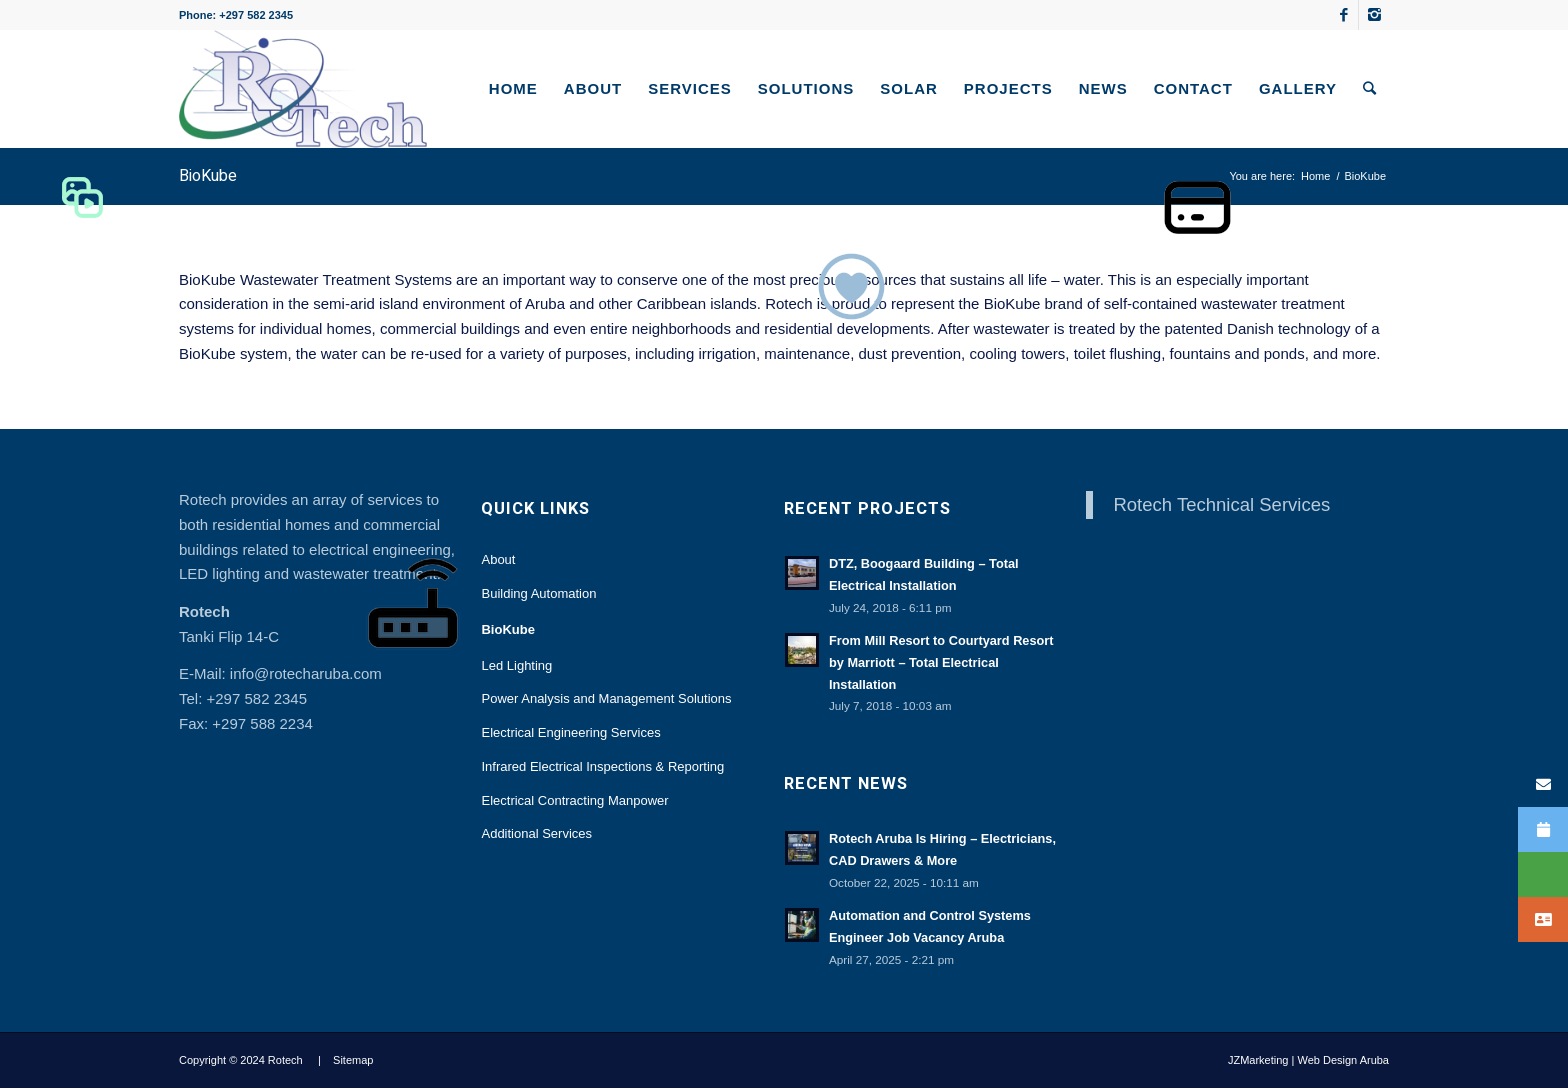  Describe the element at coordinates (413, 603) in the screenshot. I see `access router or network settings` at that location.